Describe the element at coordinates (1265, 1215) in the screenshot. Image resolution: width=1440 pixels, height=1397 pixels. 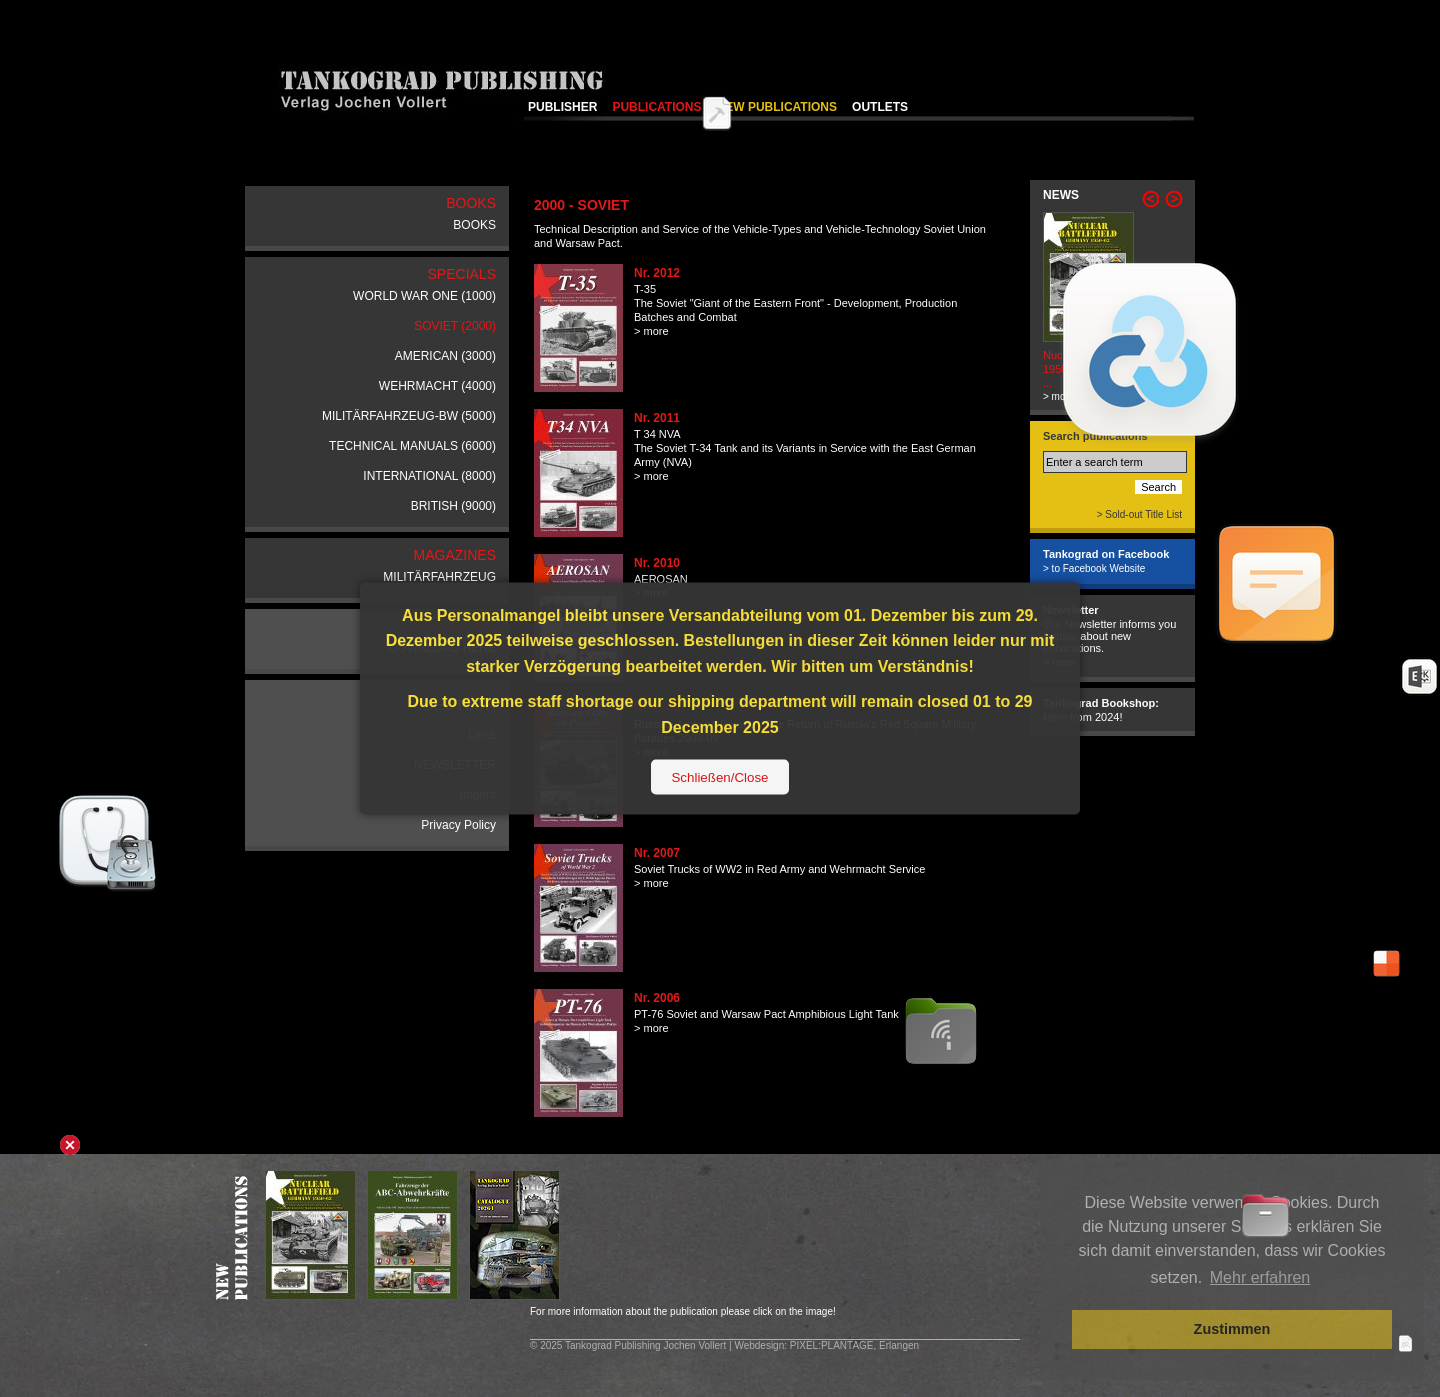
I see `open the file manager application` at that location.